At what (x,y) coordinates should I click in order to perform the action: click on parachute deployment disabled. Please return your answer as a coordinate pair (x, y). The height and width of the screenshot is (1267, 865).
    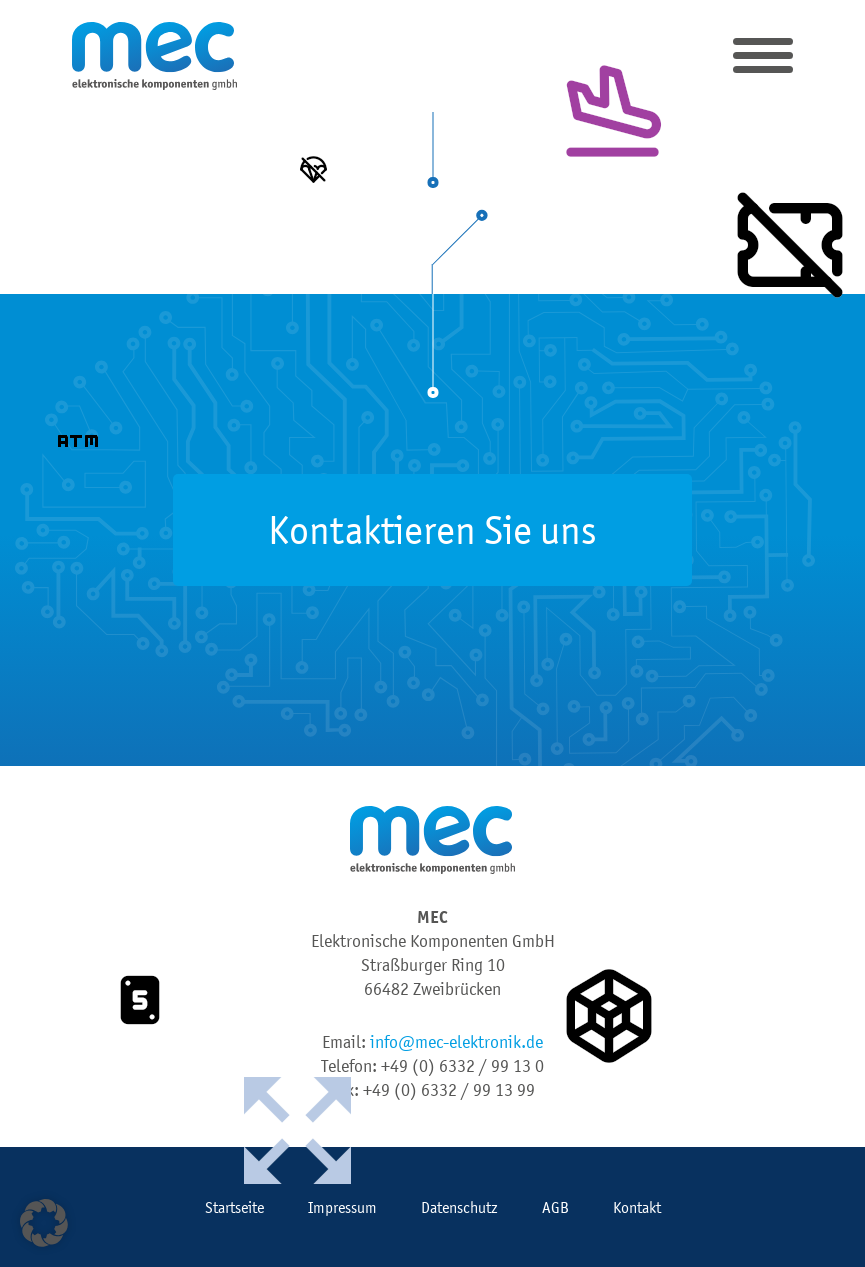
    Looking at the image, I should click on (313, 169).